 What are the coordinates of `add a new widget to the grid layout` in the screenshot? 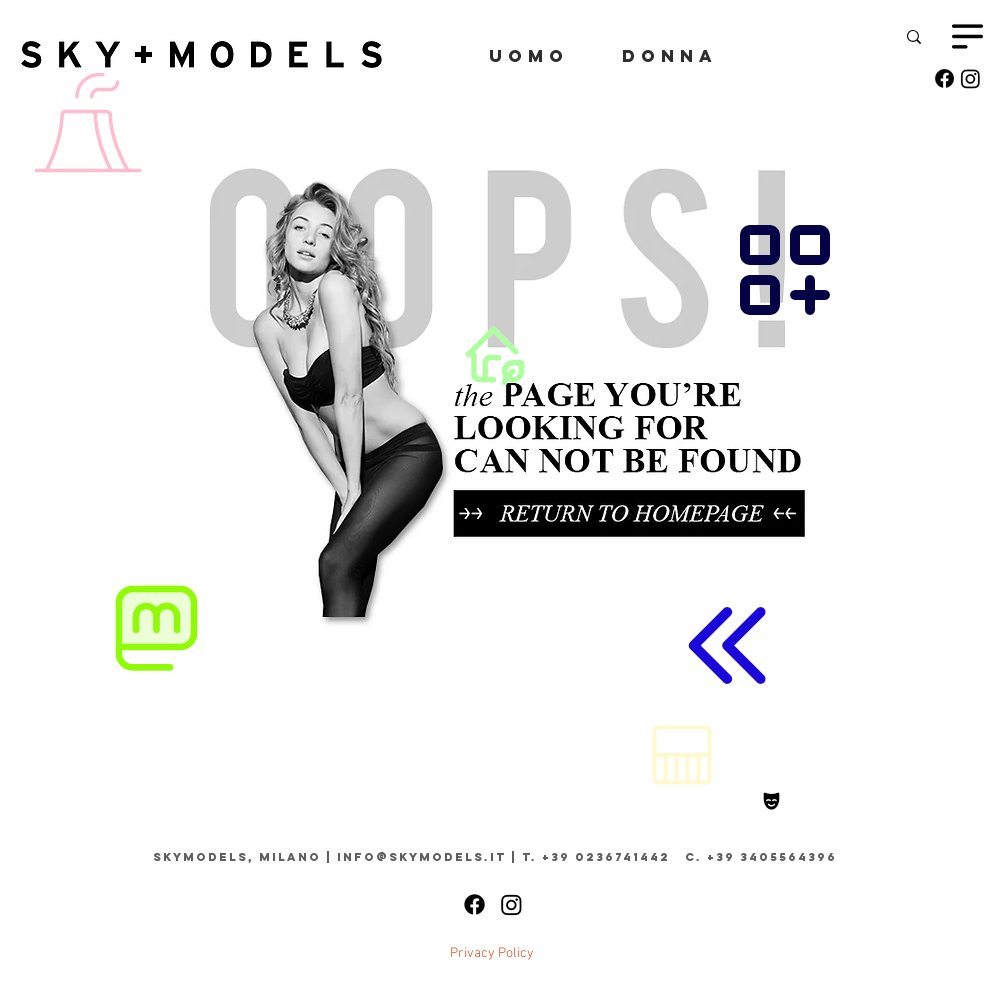 It's located at (785, 270).